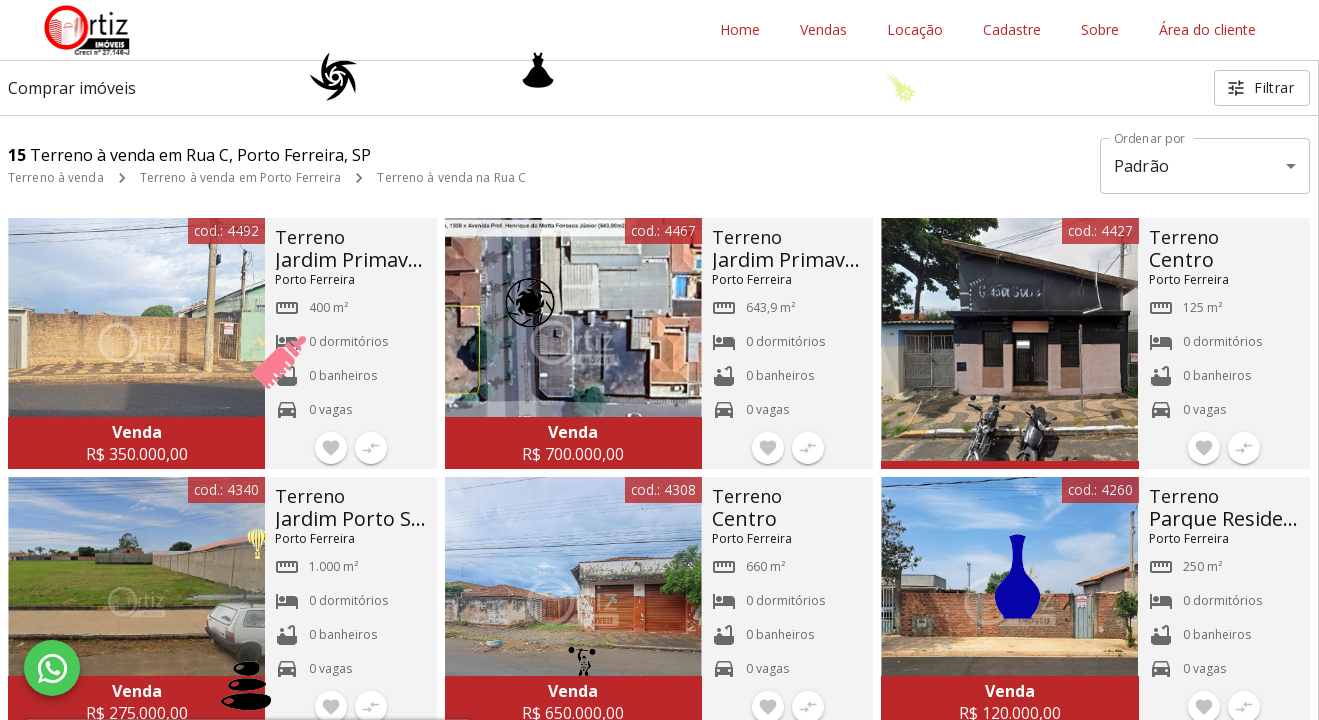 The width and height of the screenshot is (1319, 720). I want to click on select a dress or clothing item, so click(538, 70).